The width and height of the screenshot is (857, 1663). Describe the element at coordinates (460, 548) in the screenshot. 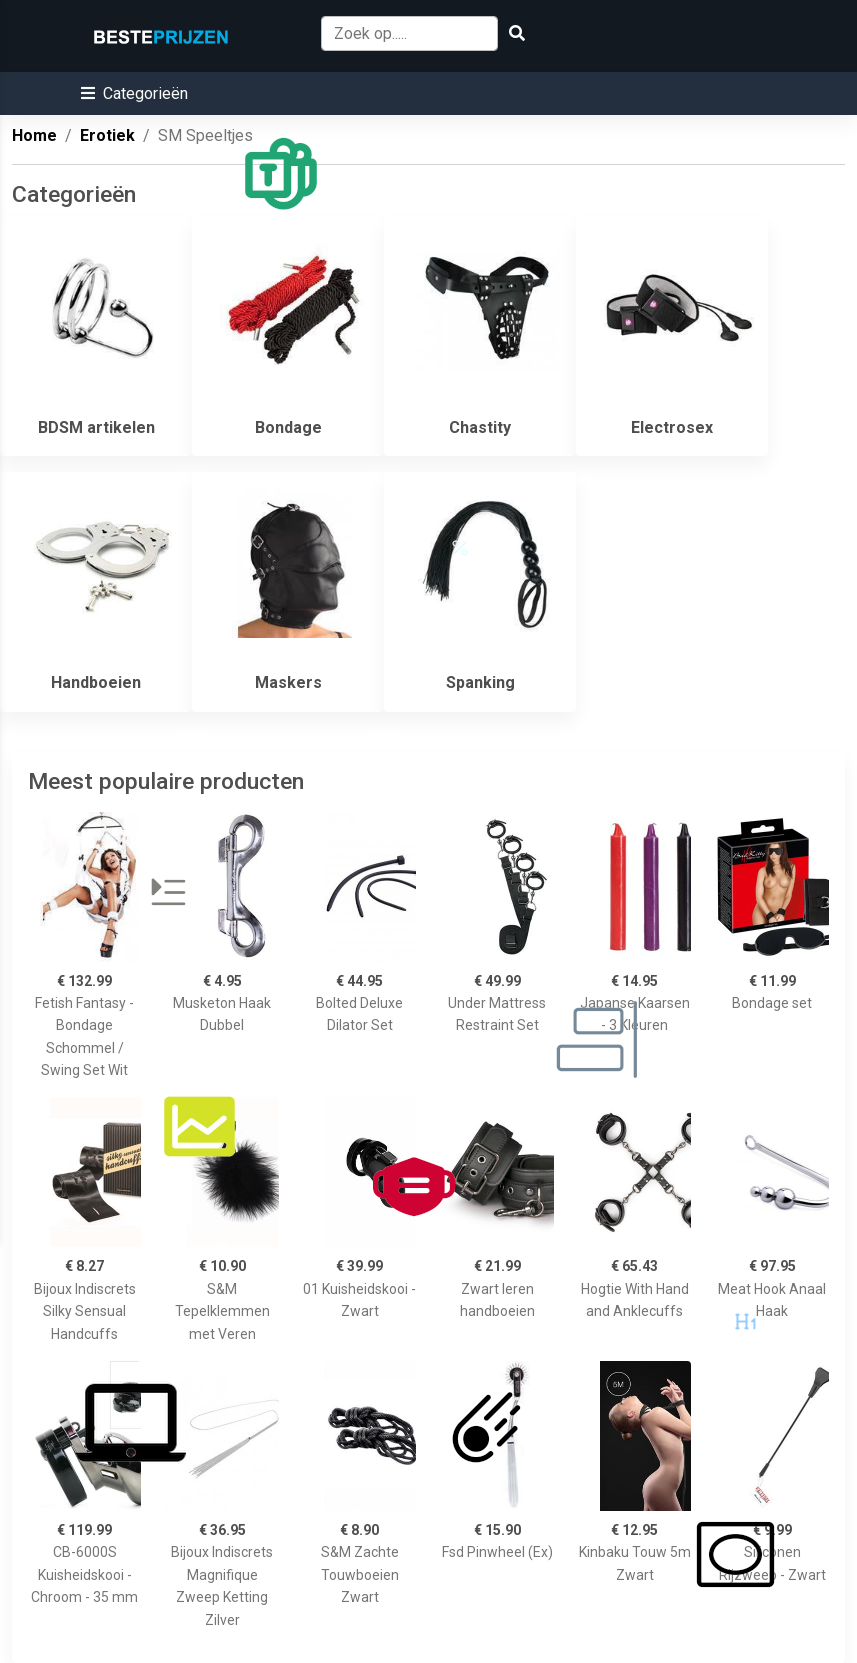

I see `view or apply a discount` at that location.